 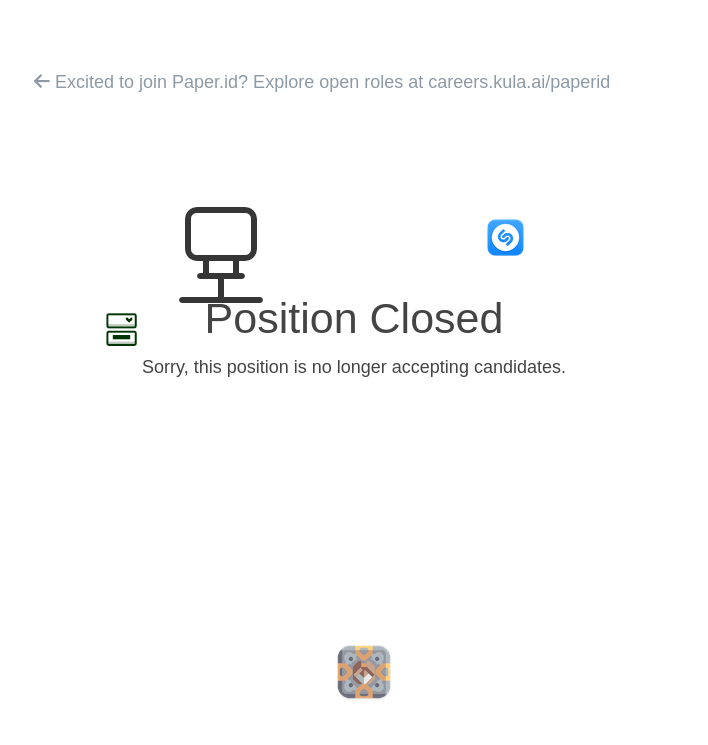 What do you see at coordinates (121, 328) in the screenshot?
I see `gtk widget factory demo application` at bounding box center [121, 328].